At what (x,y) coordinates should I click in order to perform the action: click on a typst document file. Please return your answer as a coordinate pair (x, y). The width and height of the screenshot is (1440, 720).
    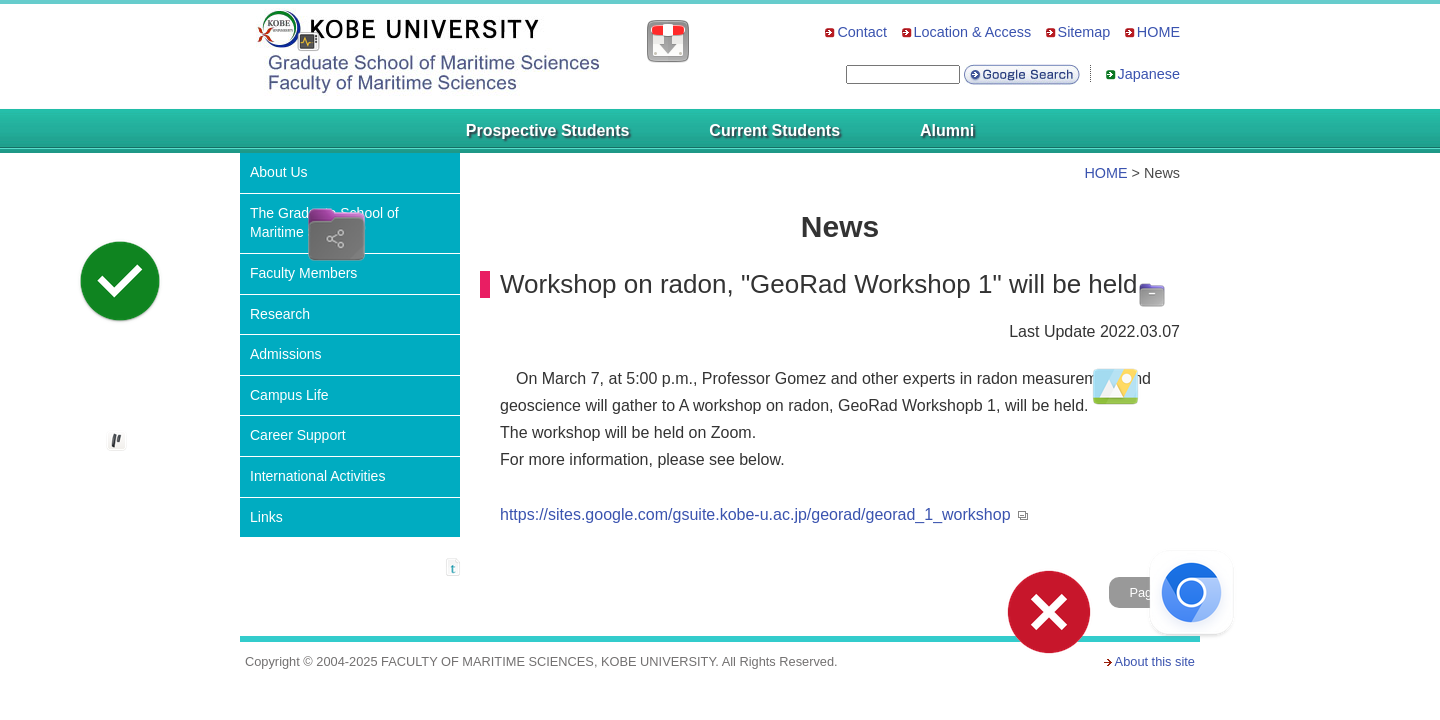
    Looking at the image, I should click on (453, 567).